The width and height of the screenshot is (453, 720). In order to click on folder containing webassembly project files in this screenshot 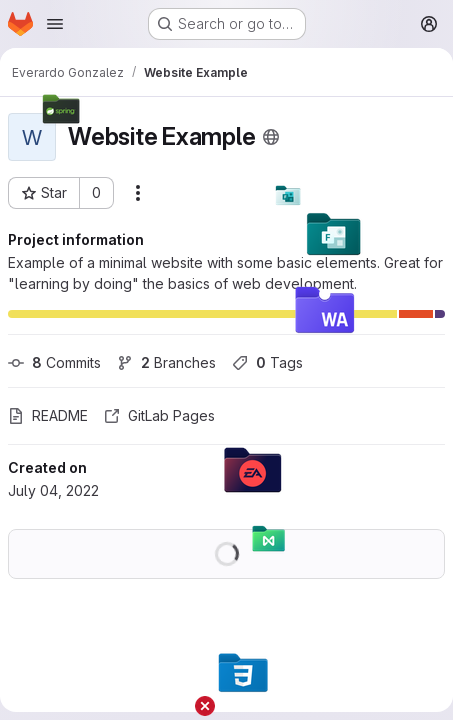, I will do `click(324, 311)`.